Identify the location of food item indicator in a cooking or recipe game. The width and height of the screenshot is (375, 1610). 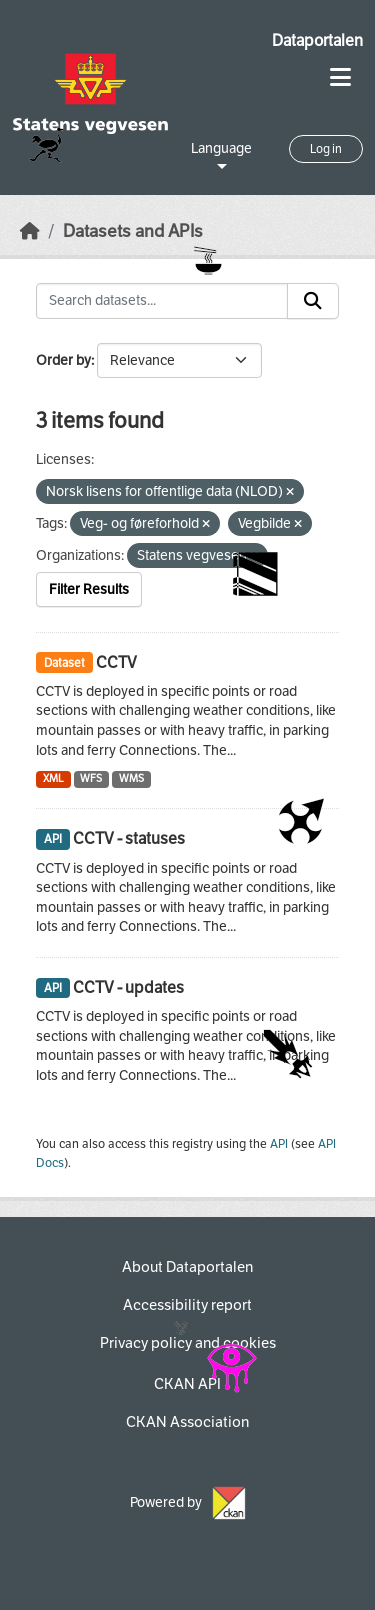
(181, 1328).